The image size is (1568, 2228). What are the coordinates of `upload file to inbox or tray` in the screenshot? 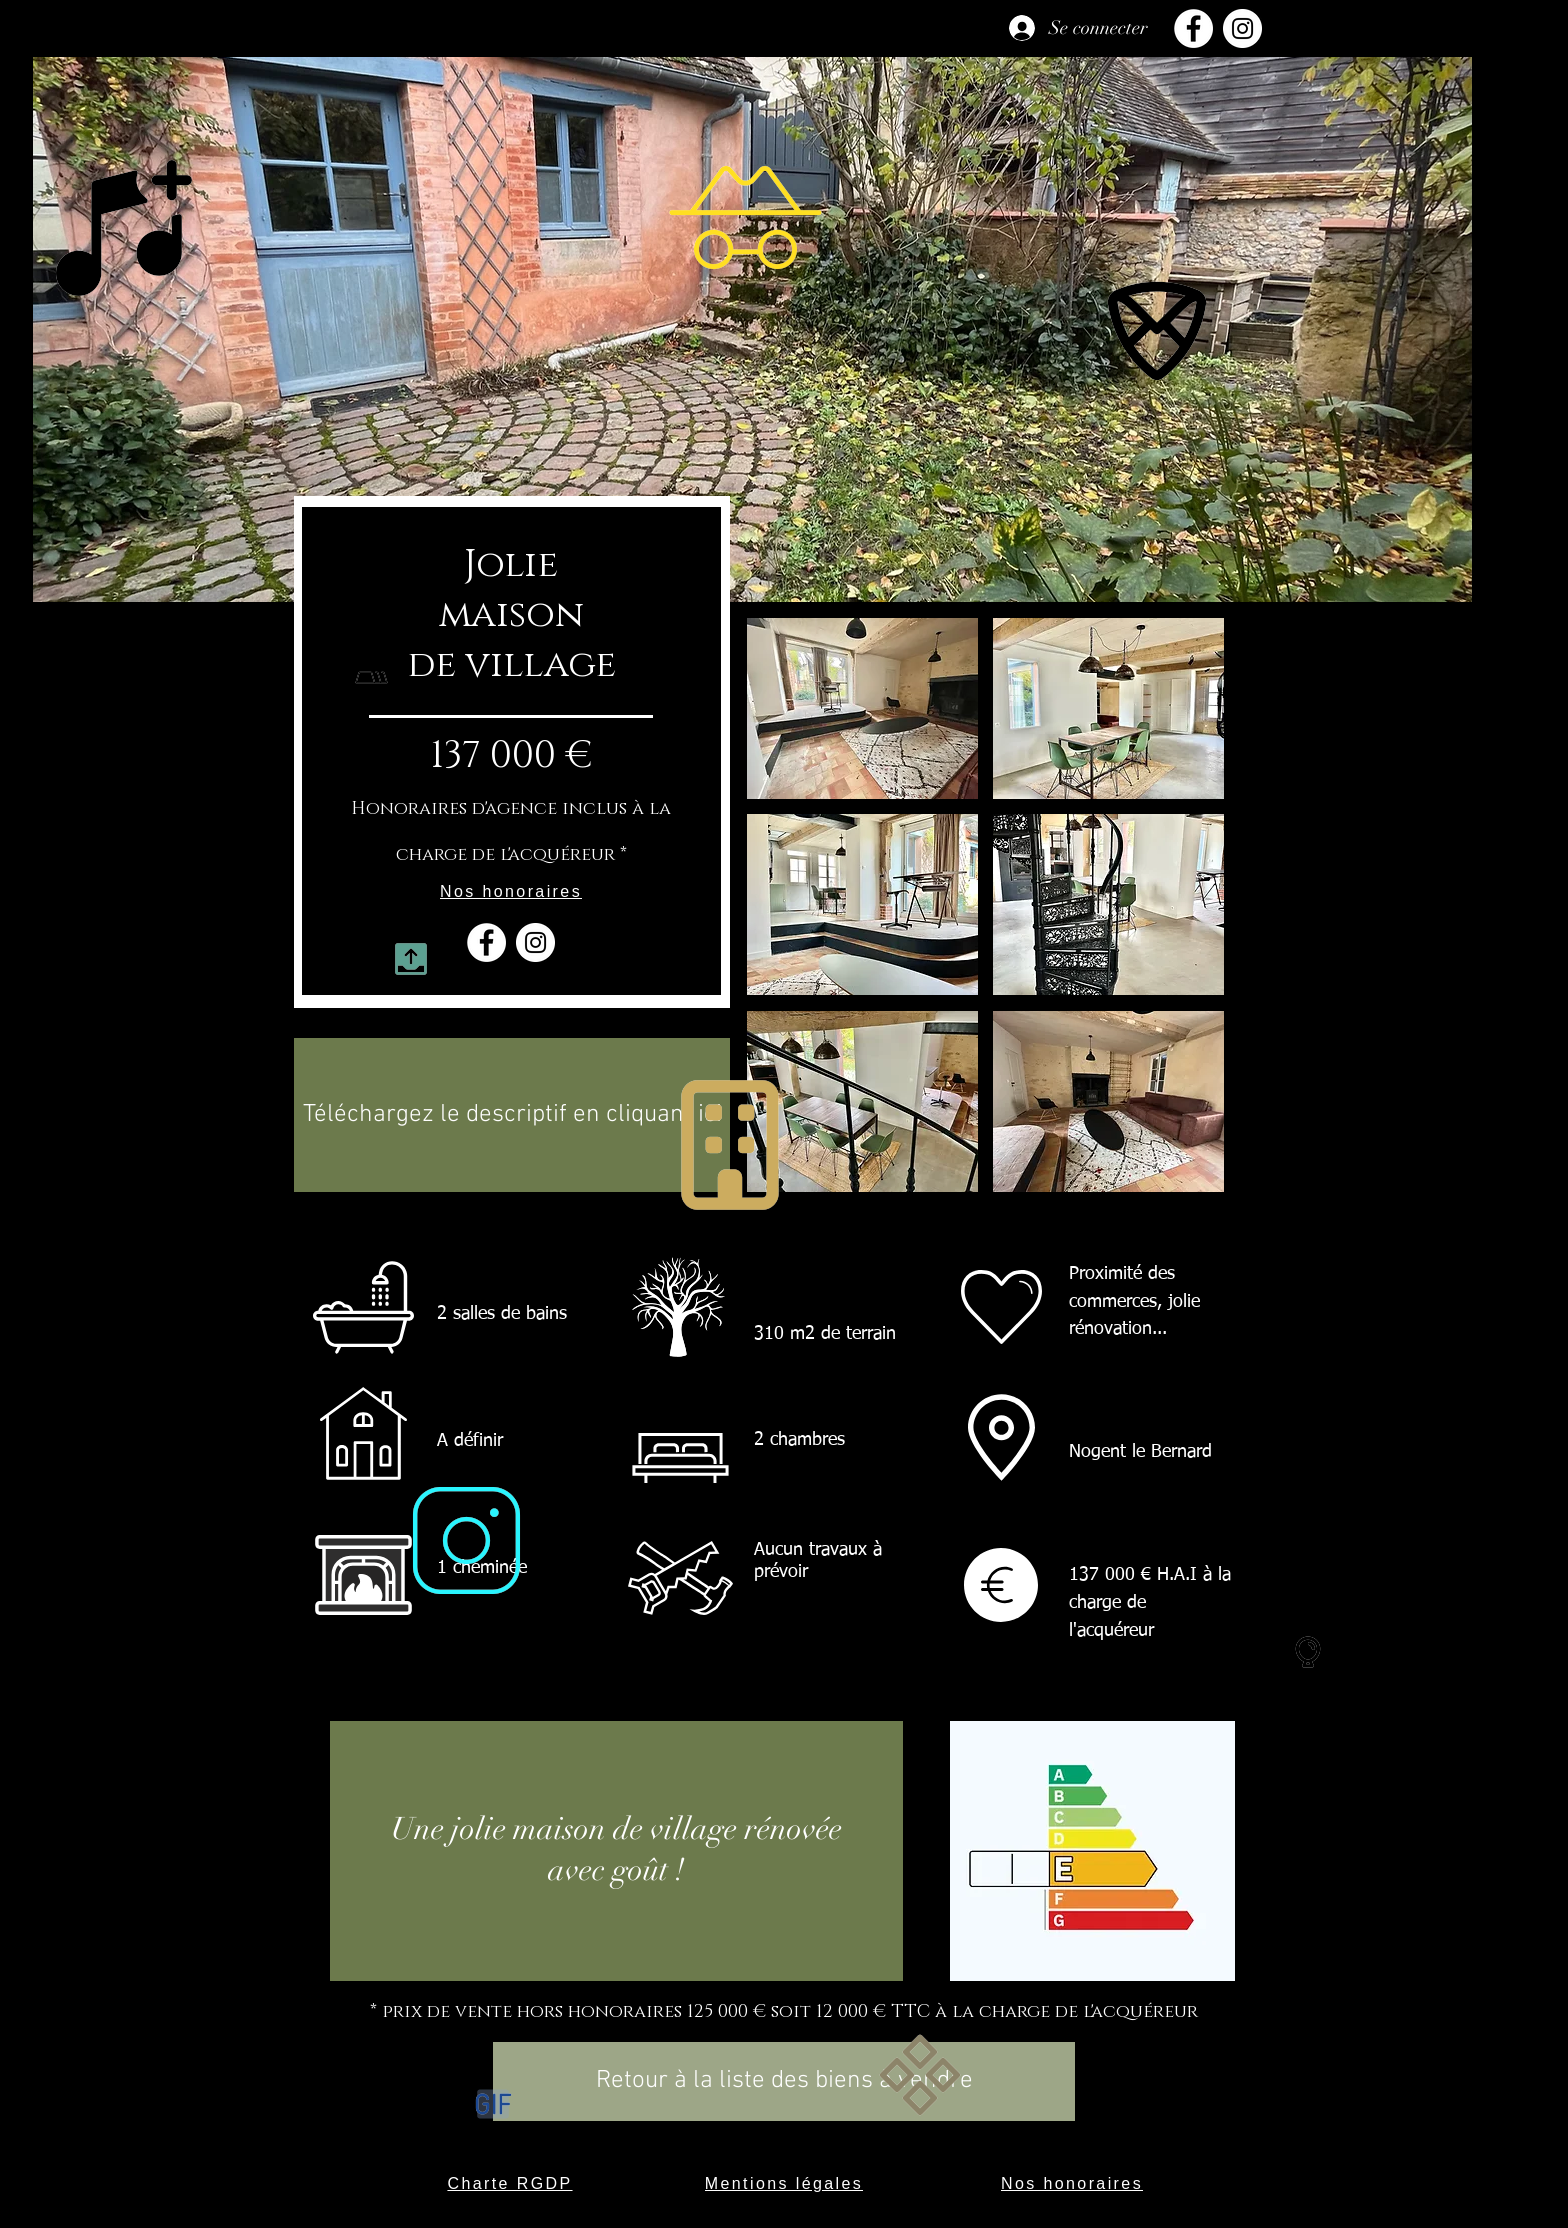 It's located at (411, 959).